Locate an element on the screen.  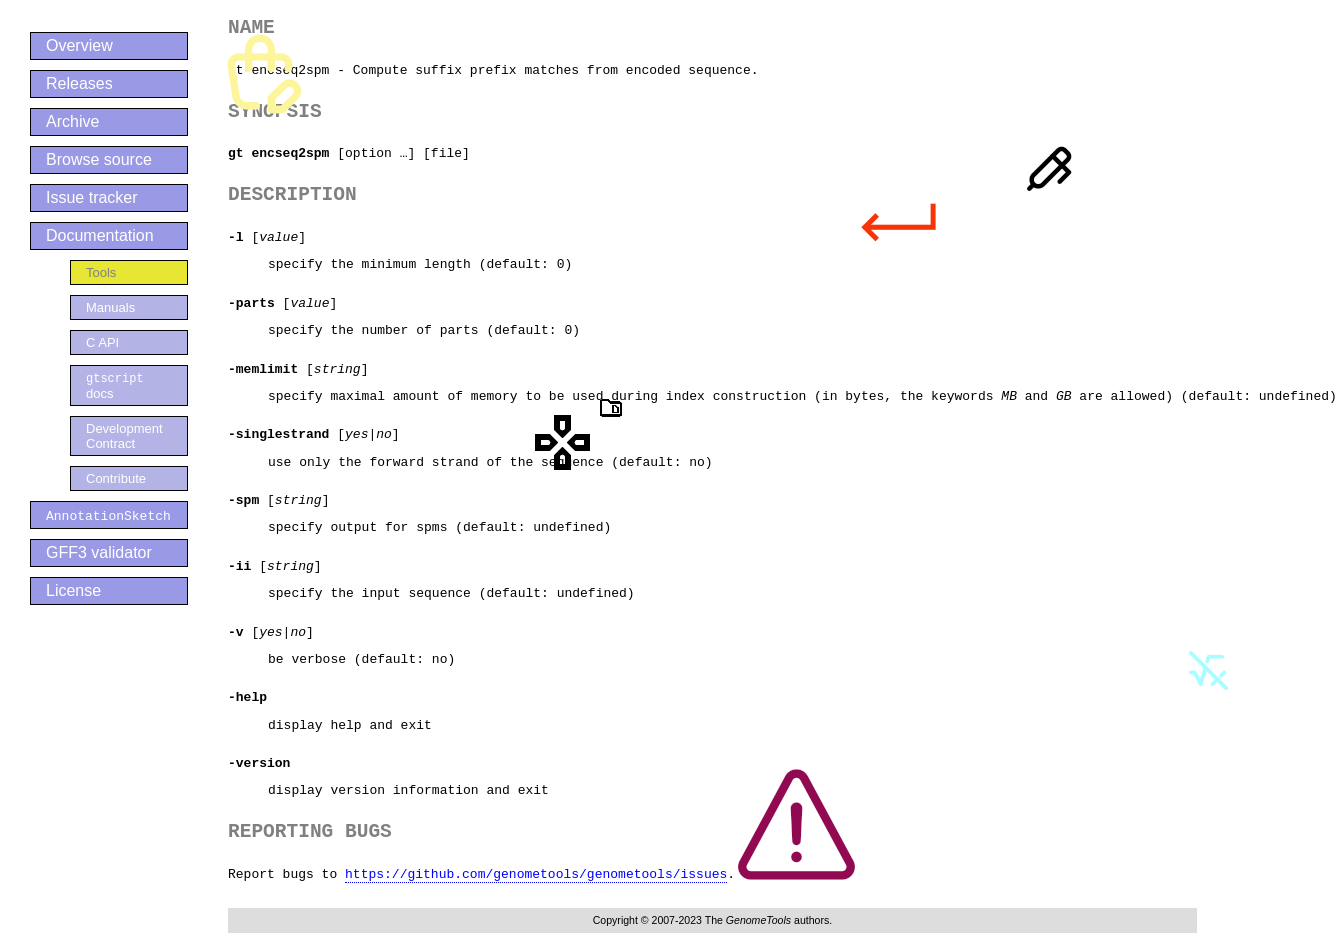
access saved code snippets is located at coordinates (611, 408).